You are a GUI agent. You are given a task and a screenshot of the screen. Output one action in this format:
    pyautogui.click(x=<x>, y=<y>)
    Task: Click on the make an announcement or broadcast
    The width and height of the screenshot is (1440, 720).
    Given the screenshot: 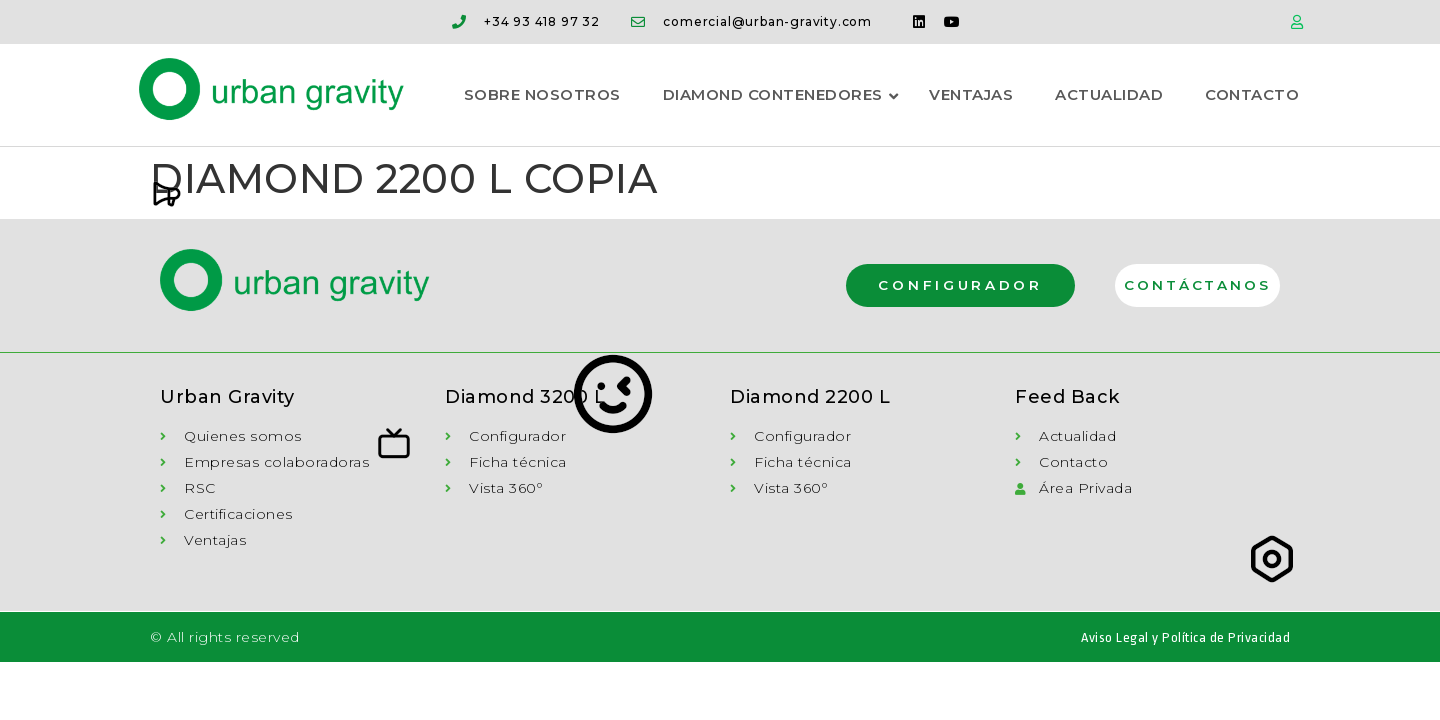 What is the action you would take?
    pyautogui.click(x=165, y=194)
    